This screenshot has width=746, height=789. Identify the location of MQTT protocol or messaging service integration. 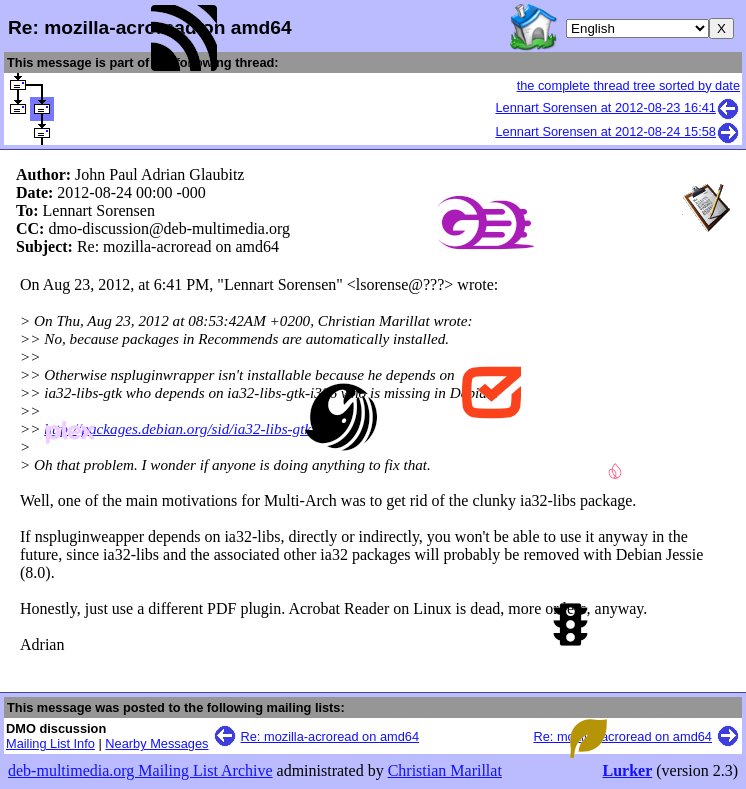
(184, 38).